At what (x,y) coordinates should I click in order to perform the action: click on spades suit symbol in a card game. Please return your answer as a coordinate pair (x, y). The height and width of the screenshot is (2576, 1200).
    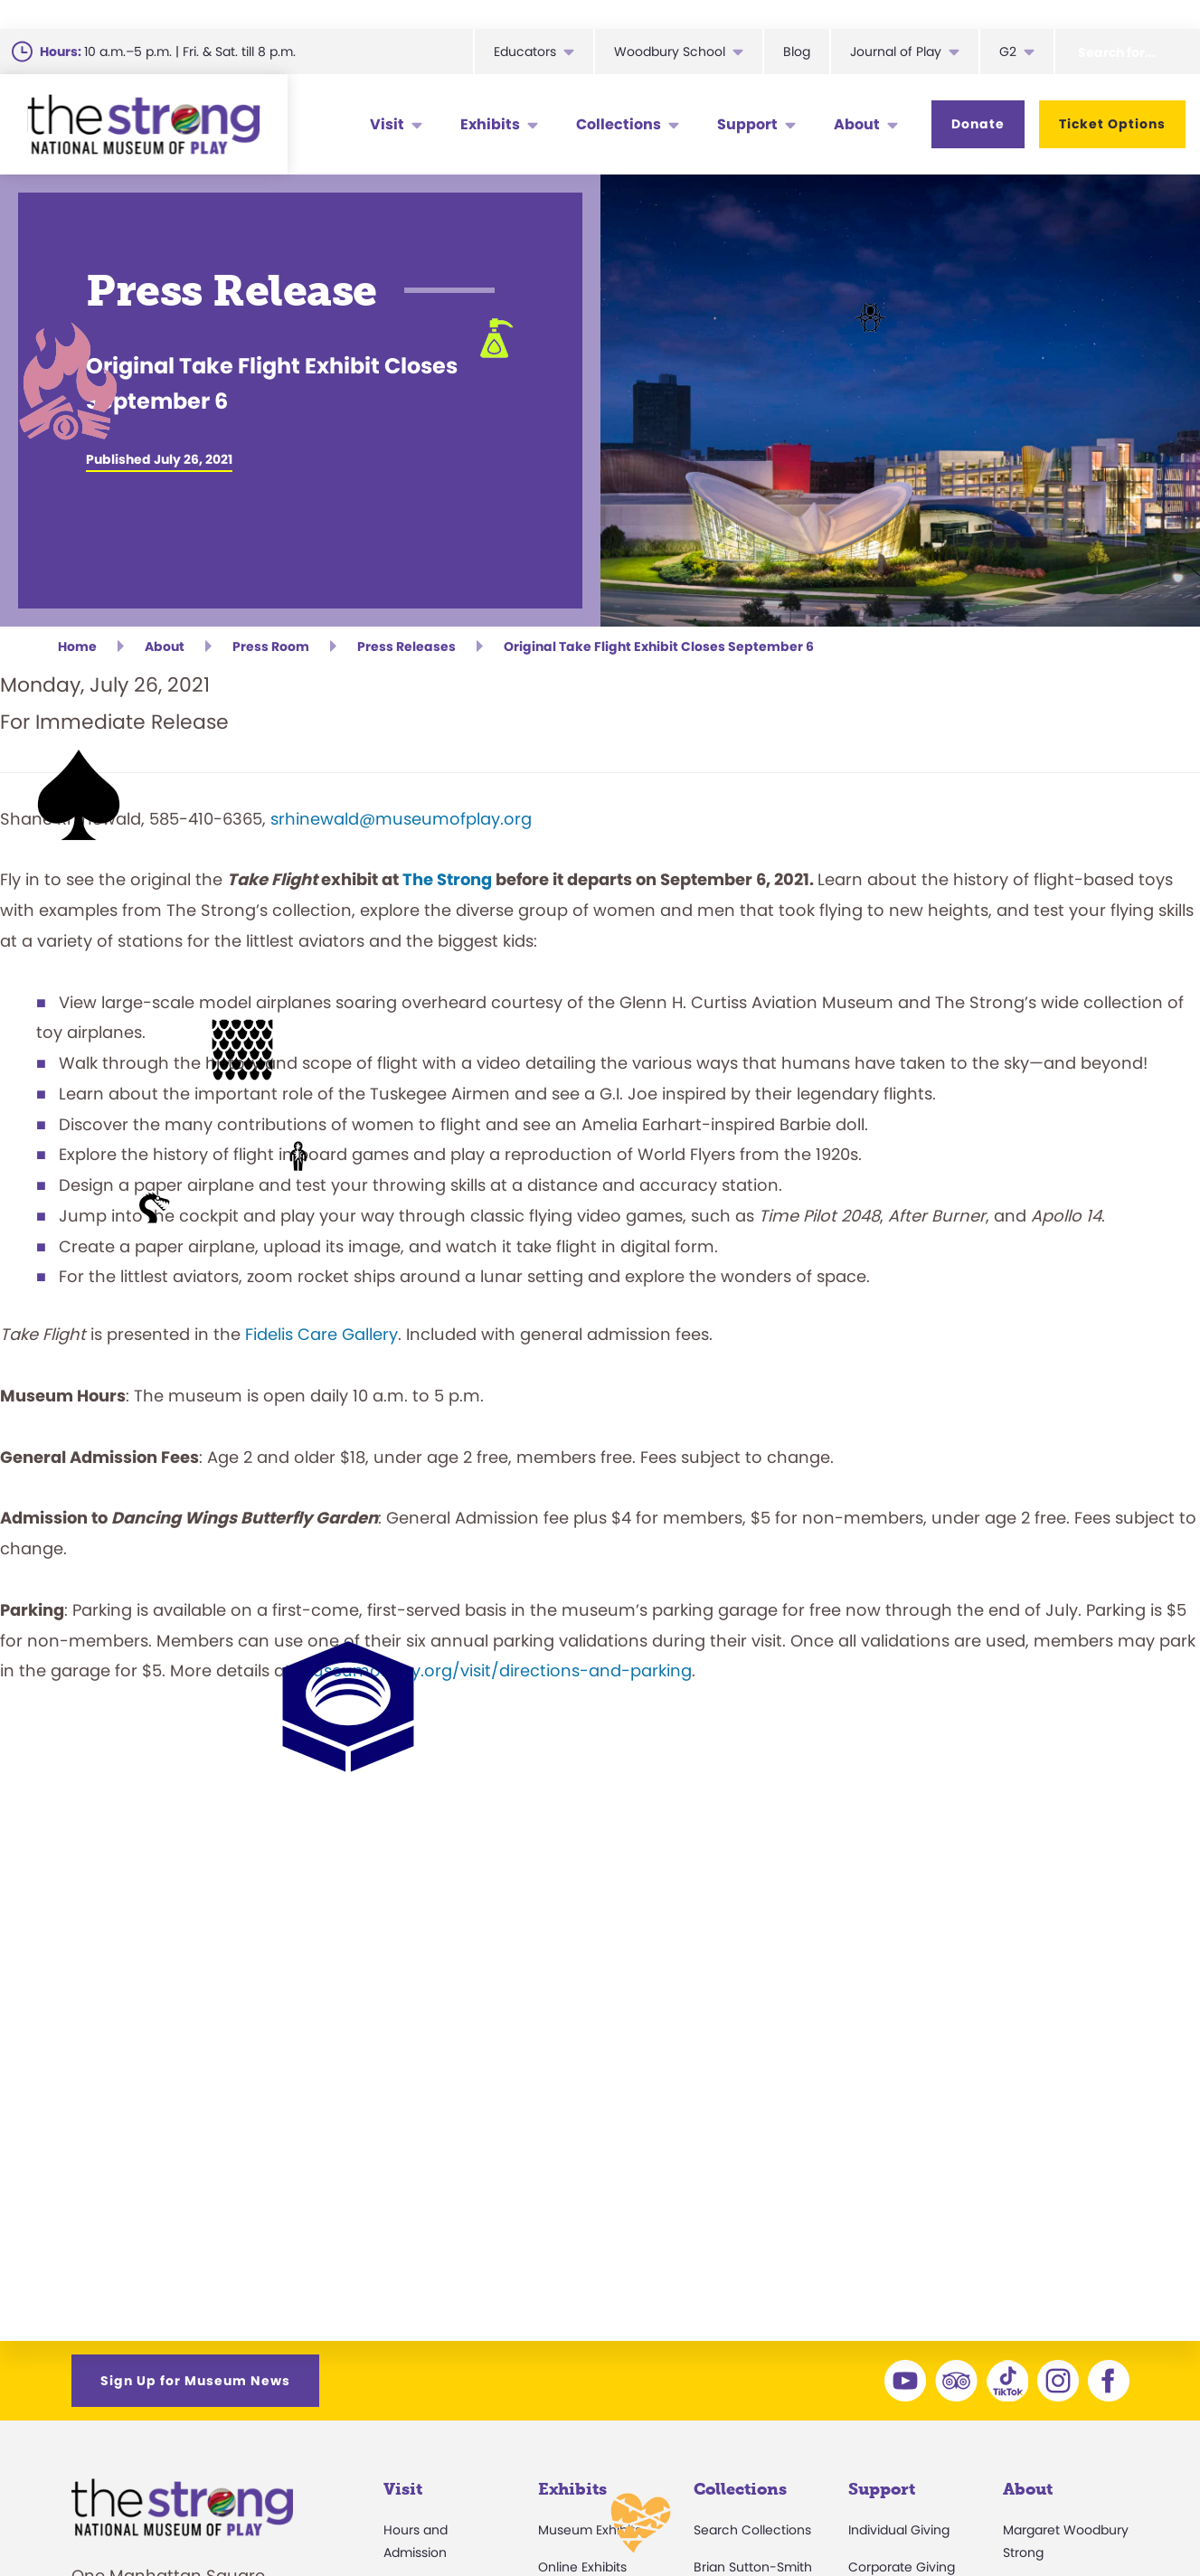
    Looking at the image, I should click on (79, 795).